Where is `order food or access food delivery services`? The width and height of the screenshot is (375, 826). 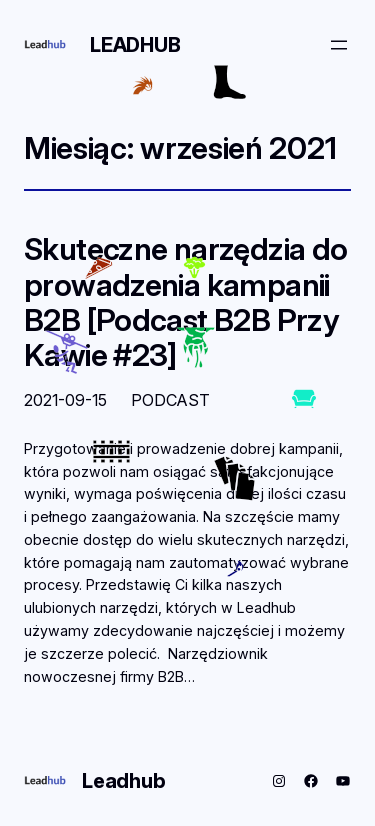 order food or access food delivery services is located at coordinates (98, 267).